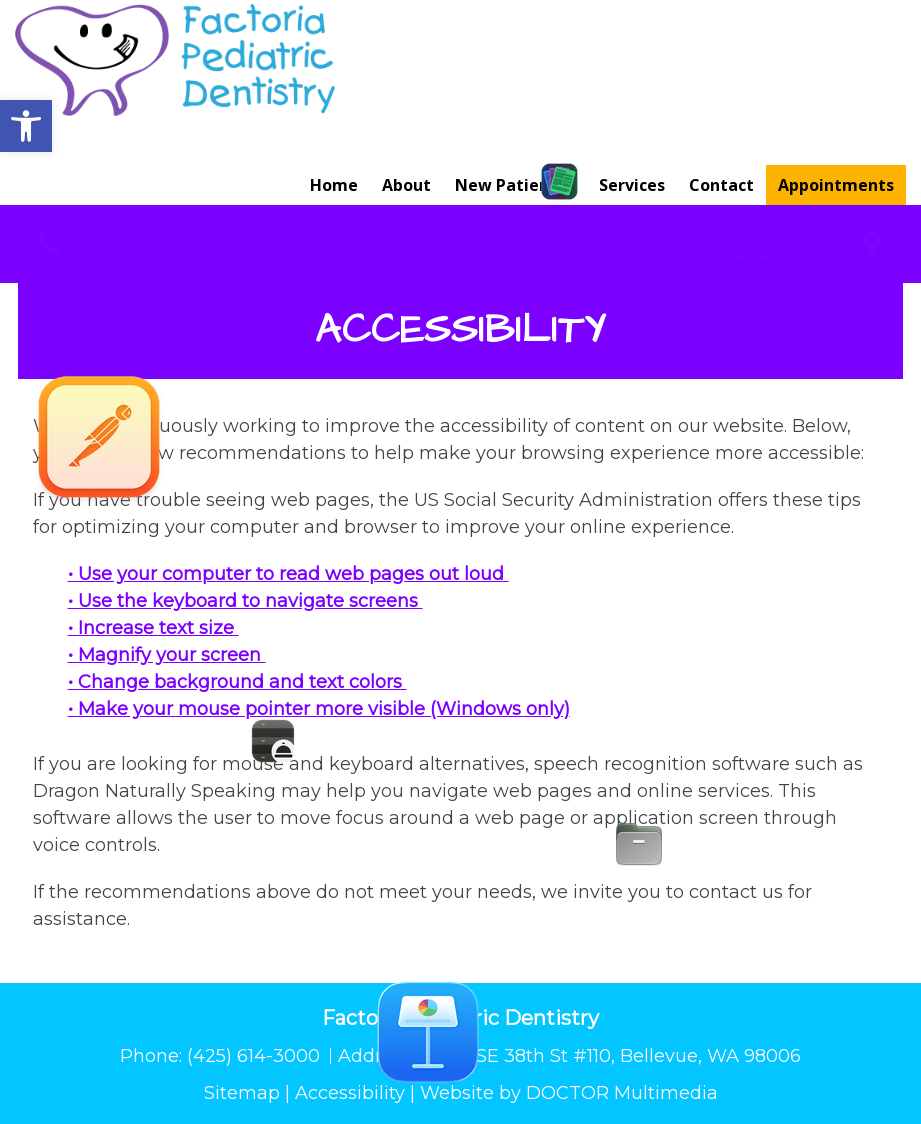 The image size is (921, 1124). What do you see at coordinates (639, 844) in the screenshot?
I see `open the file manager application` at bounding box center [639, 844].